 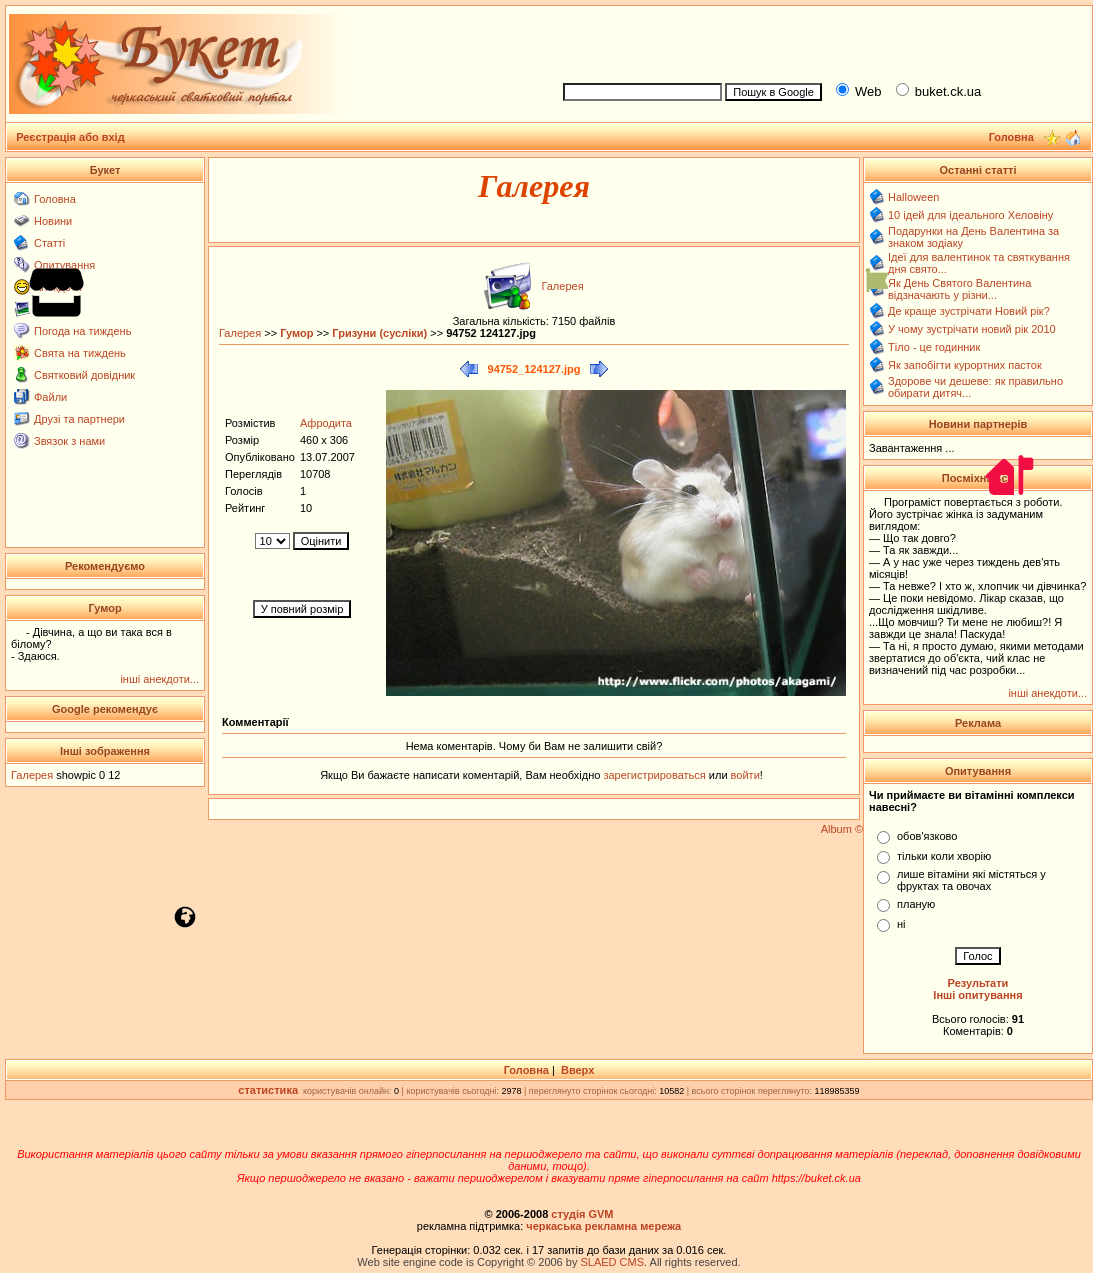 I want to click on access the store or marketplace, so click(x=56, y=292).